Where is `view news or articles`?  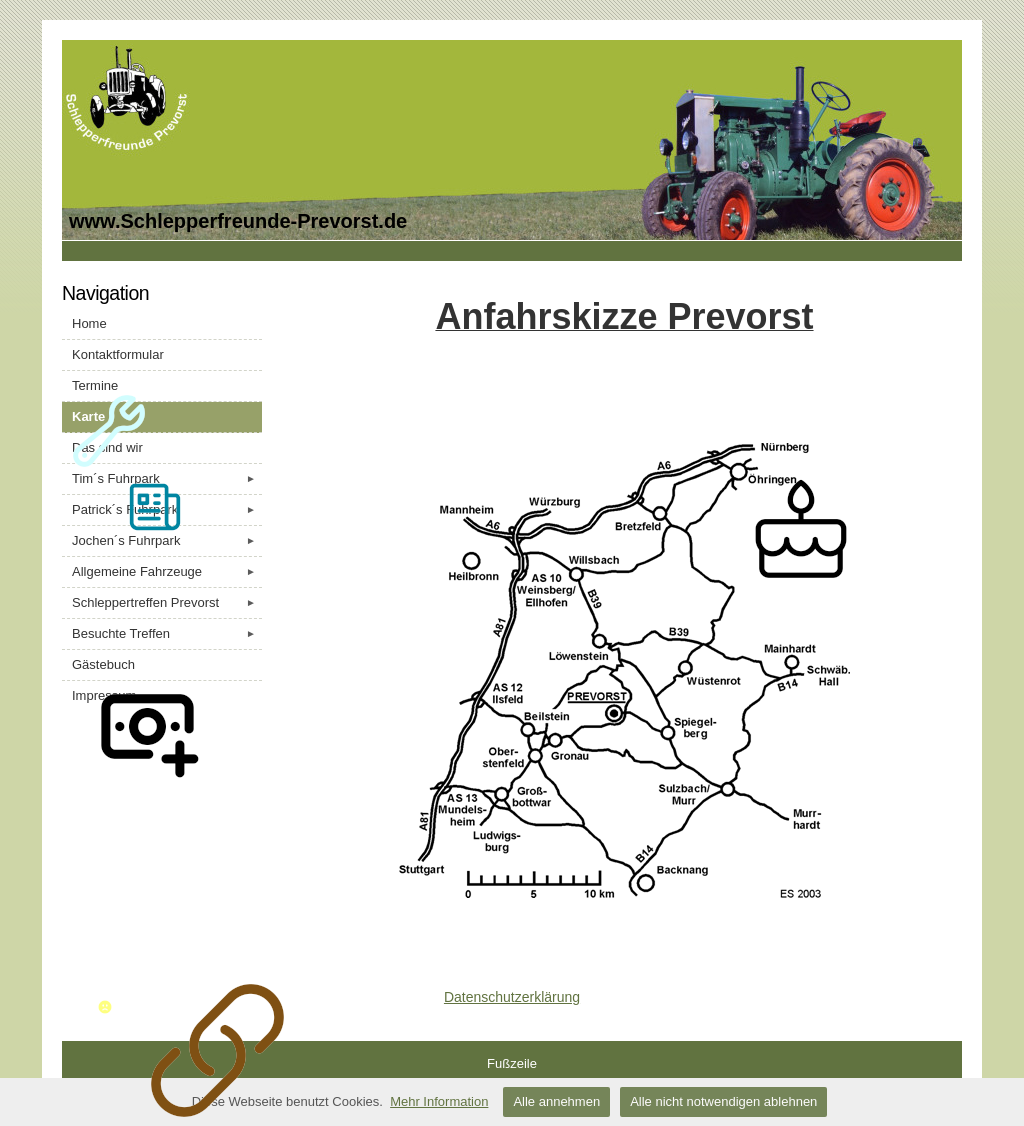 view news or articles is located at coordinates (155, 507).